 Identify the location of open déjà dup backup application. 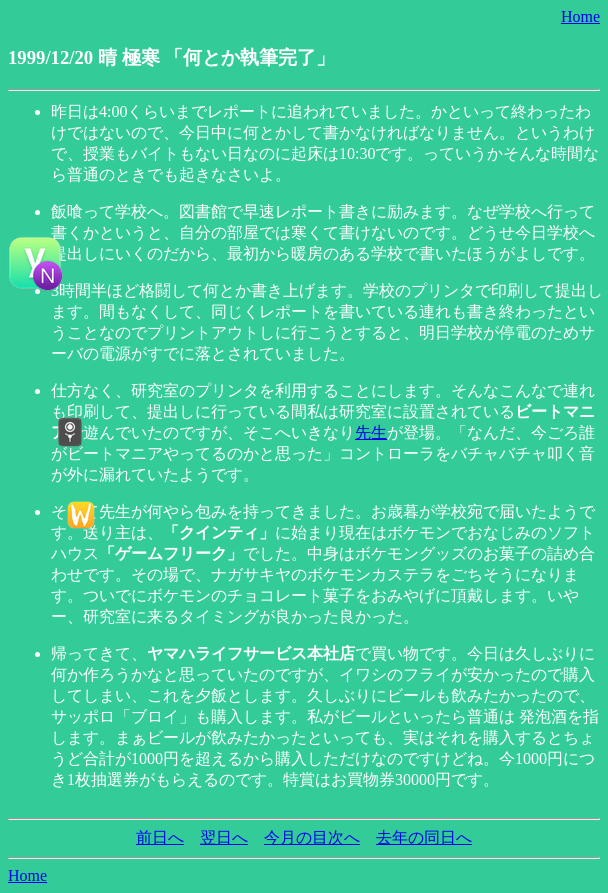
(70, 432).